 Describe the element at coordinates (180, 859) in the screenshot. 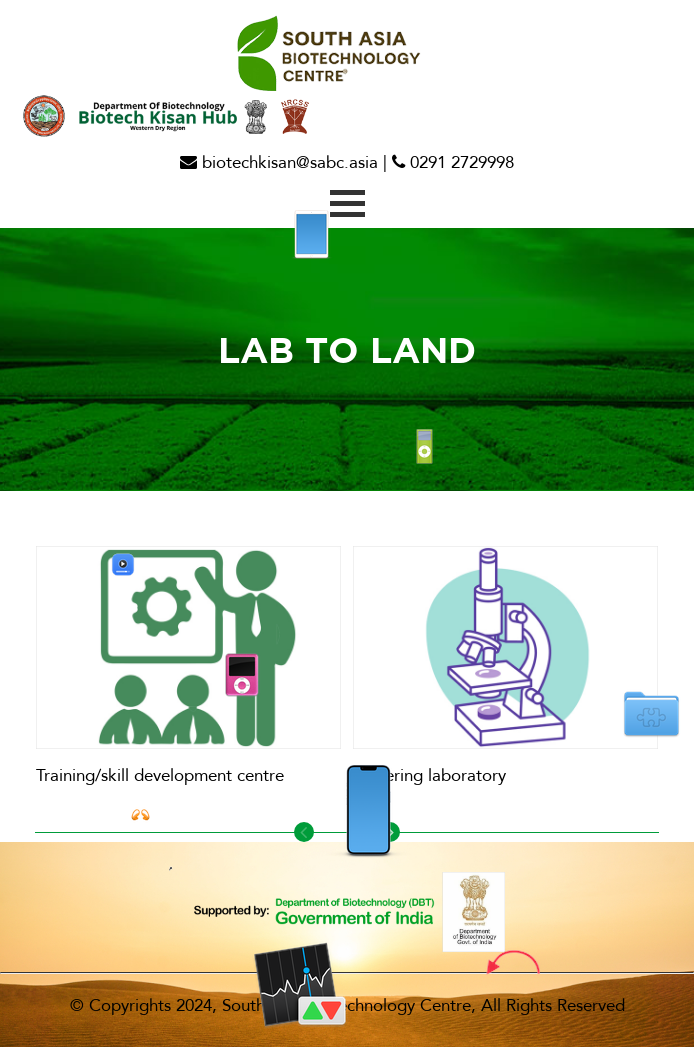

I see `indicates a file or folder alias/shortcut` at that location.